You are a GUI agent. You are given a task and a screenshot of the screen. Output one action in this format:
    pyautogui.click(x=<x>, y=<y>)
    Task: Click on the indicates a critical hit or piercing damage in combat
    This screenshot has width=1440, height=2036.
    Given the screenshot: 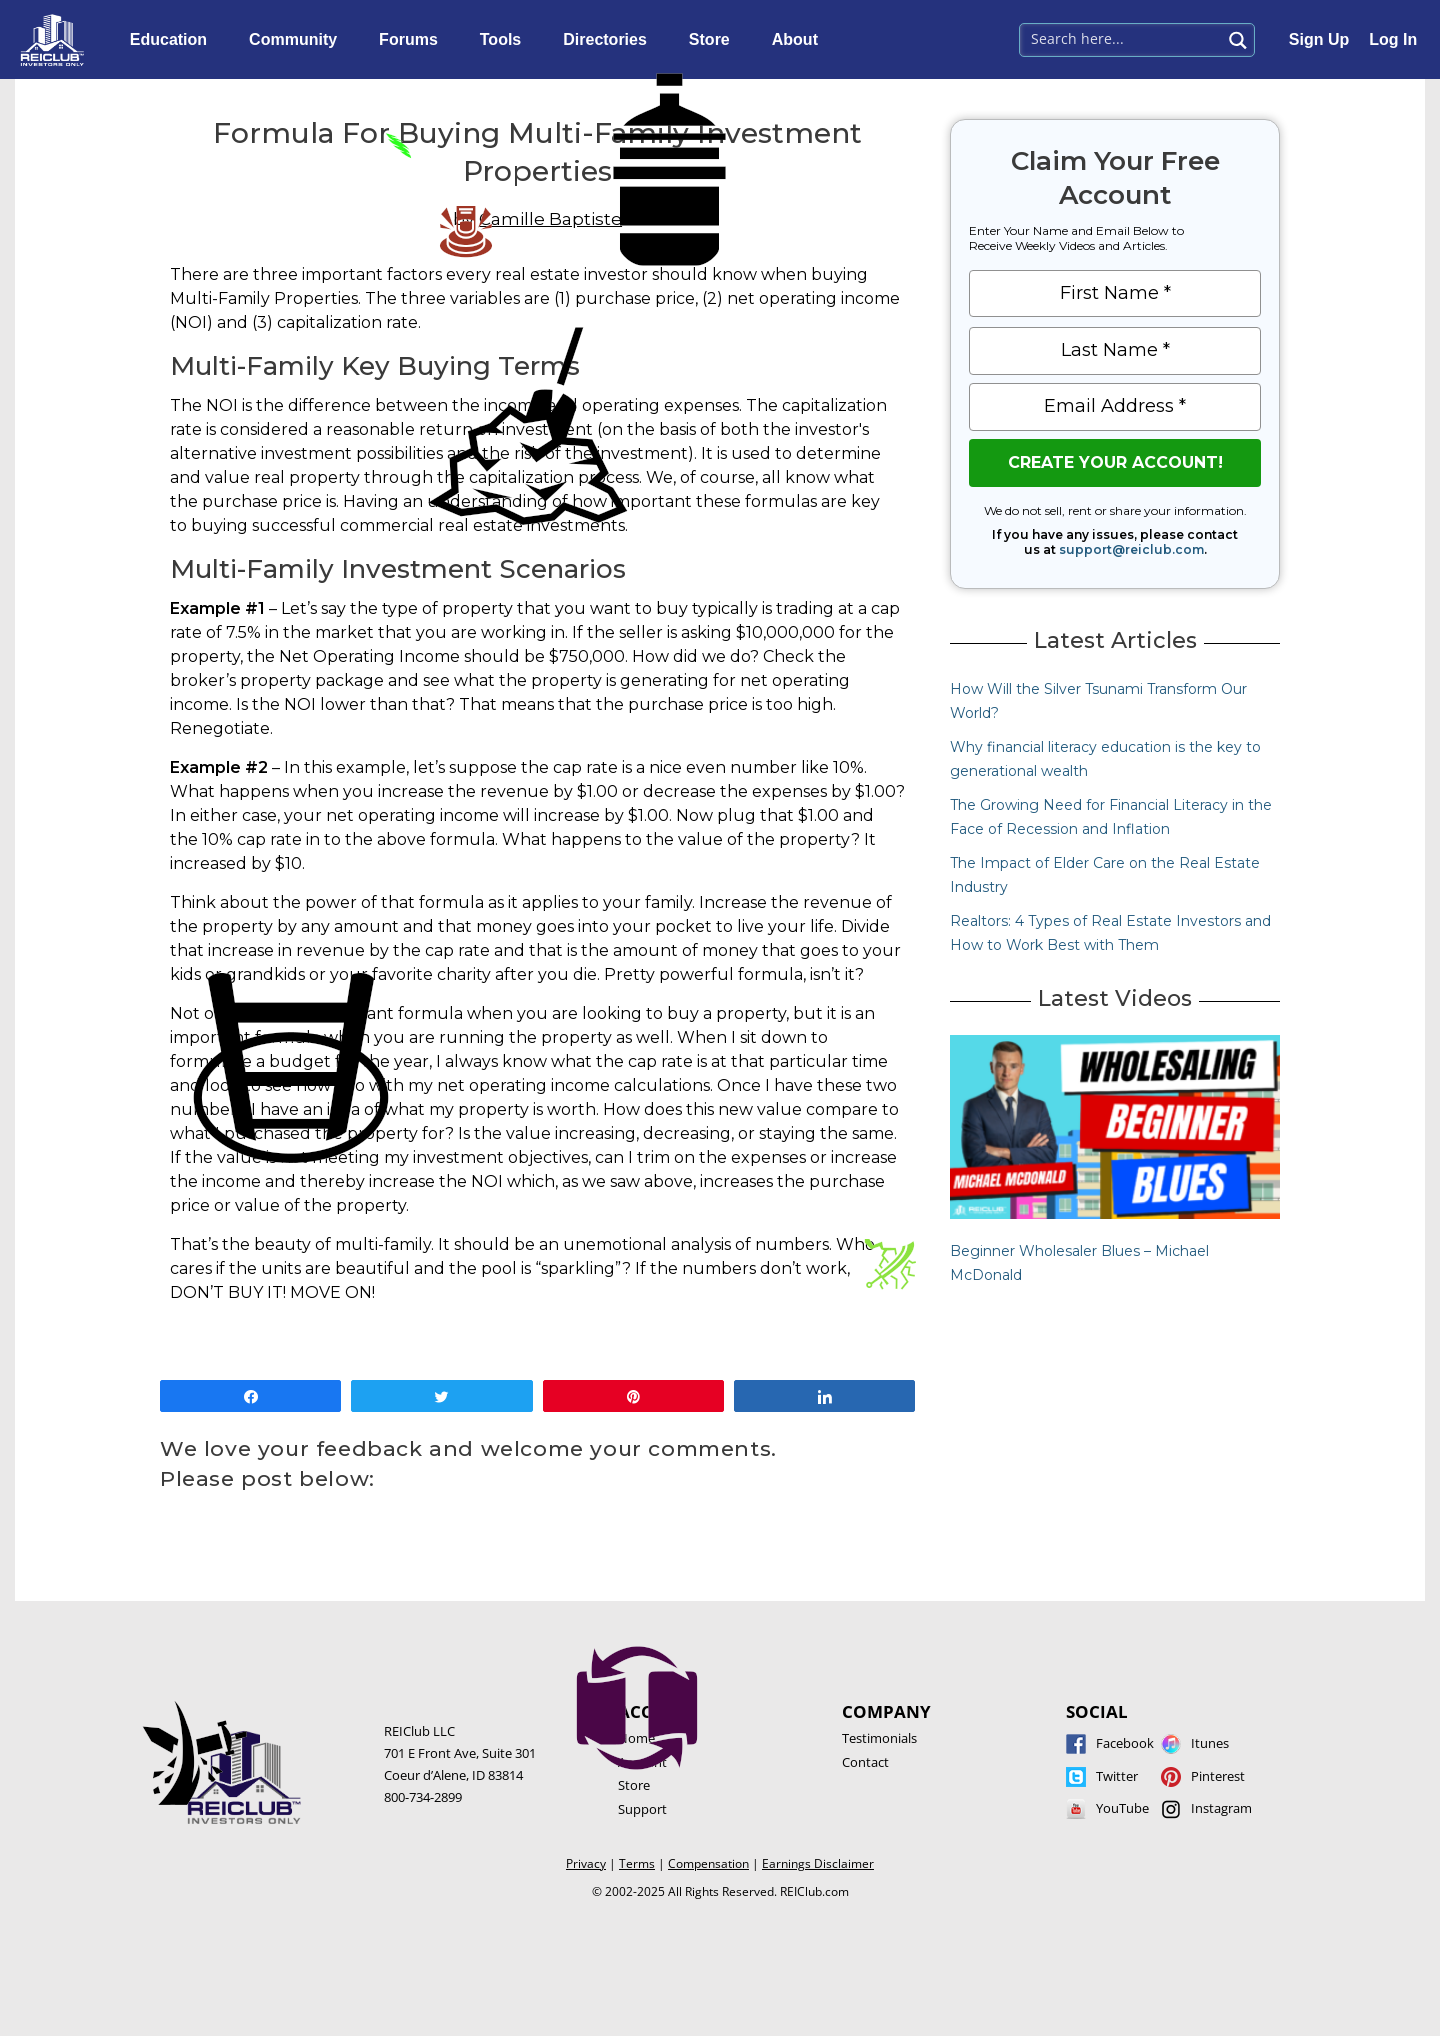 What is the action you would take?
    pyautogui.click(x=398, y=145)
    